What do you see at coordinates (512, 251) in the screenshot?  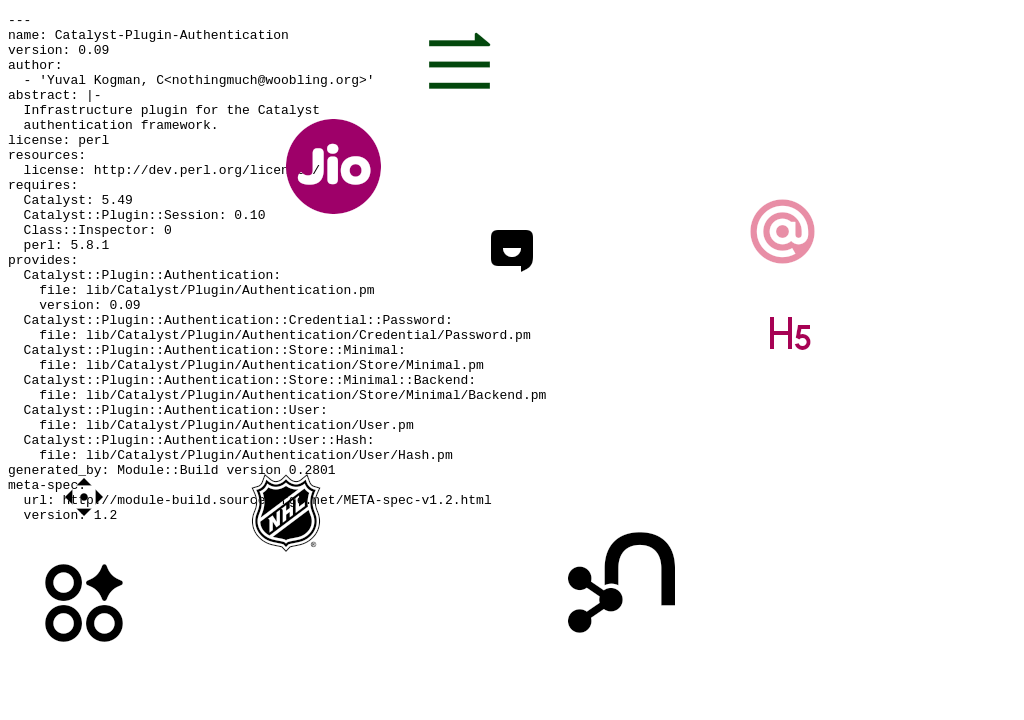 I see `open the Answer Q&A platform` at bounding box center [512, 251].